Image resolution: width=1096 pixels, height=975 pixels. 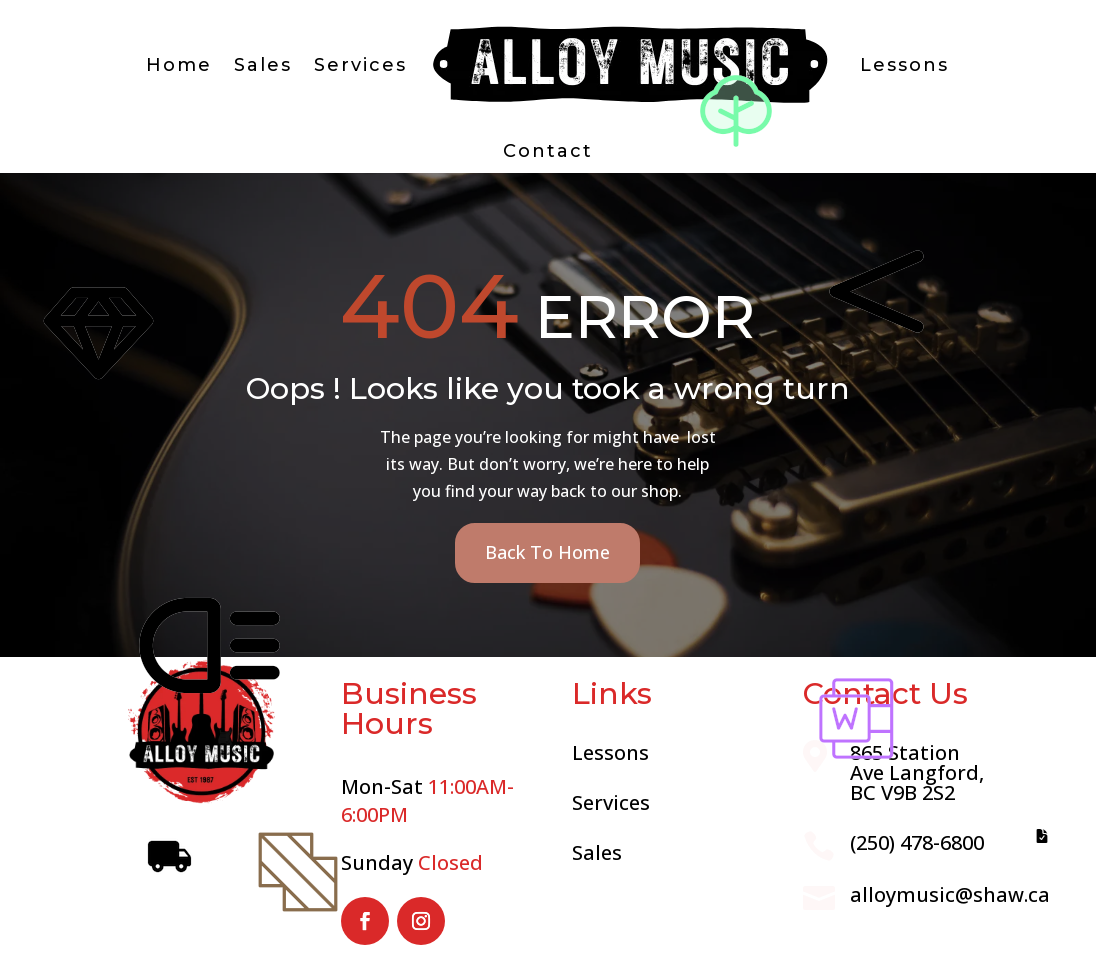 What do you see at coordinates (169, 856) in the screenshot?
I see `track your delivery status` at bounding box center [169, 856].